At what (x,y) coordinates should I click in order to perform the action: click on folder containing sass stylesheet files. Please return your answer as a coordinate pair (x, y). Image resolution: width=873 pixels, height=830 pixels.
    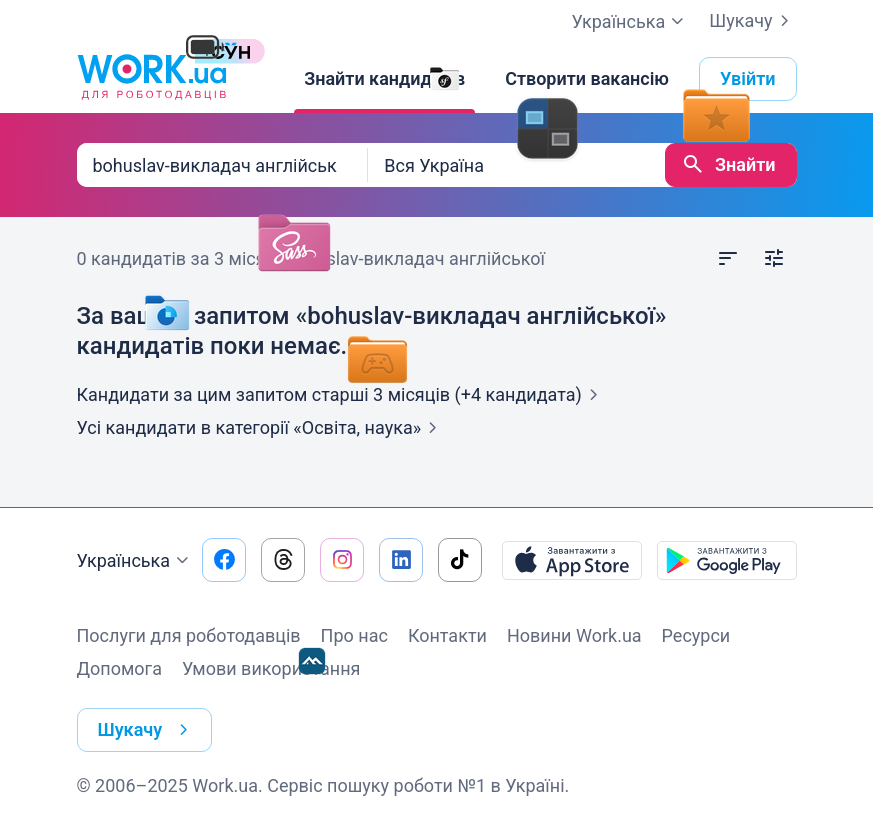
    Looking at the image, I should click on (294, 245).